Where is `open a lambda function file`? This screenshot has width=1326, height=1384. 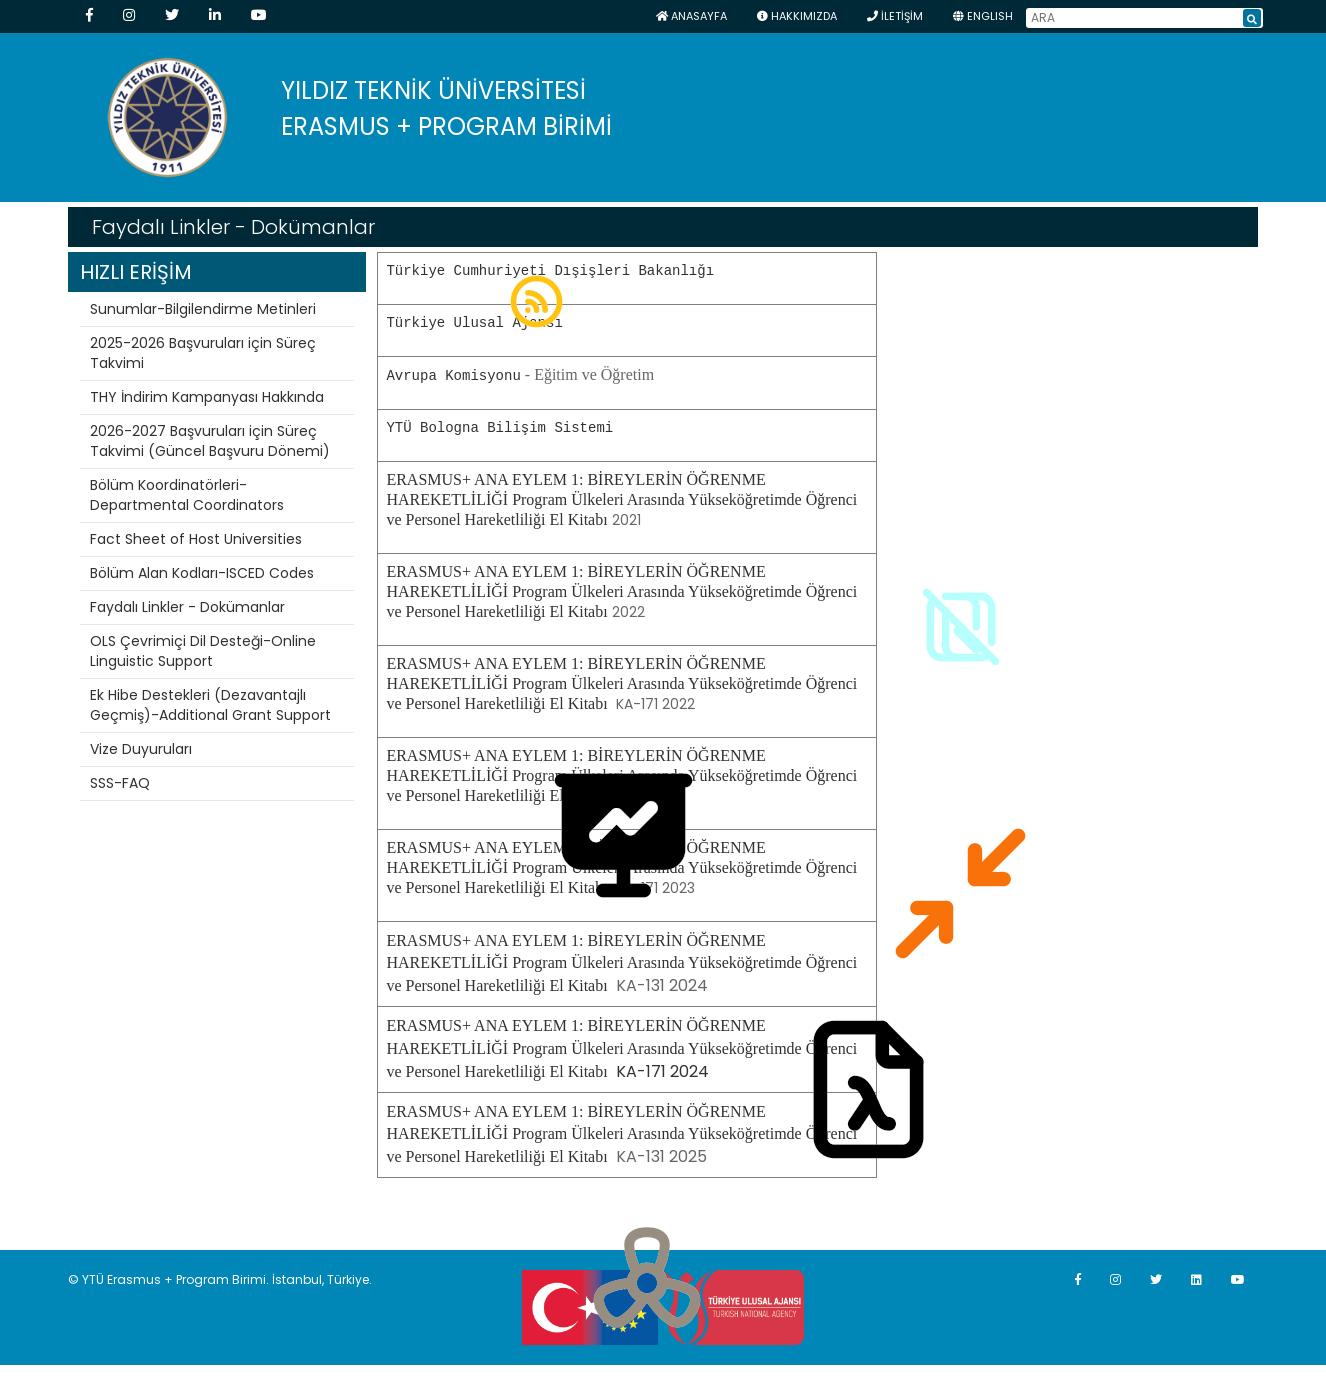 open a lambda function file is located at coordinates (868, 1089).